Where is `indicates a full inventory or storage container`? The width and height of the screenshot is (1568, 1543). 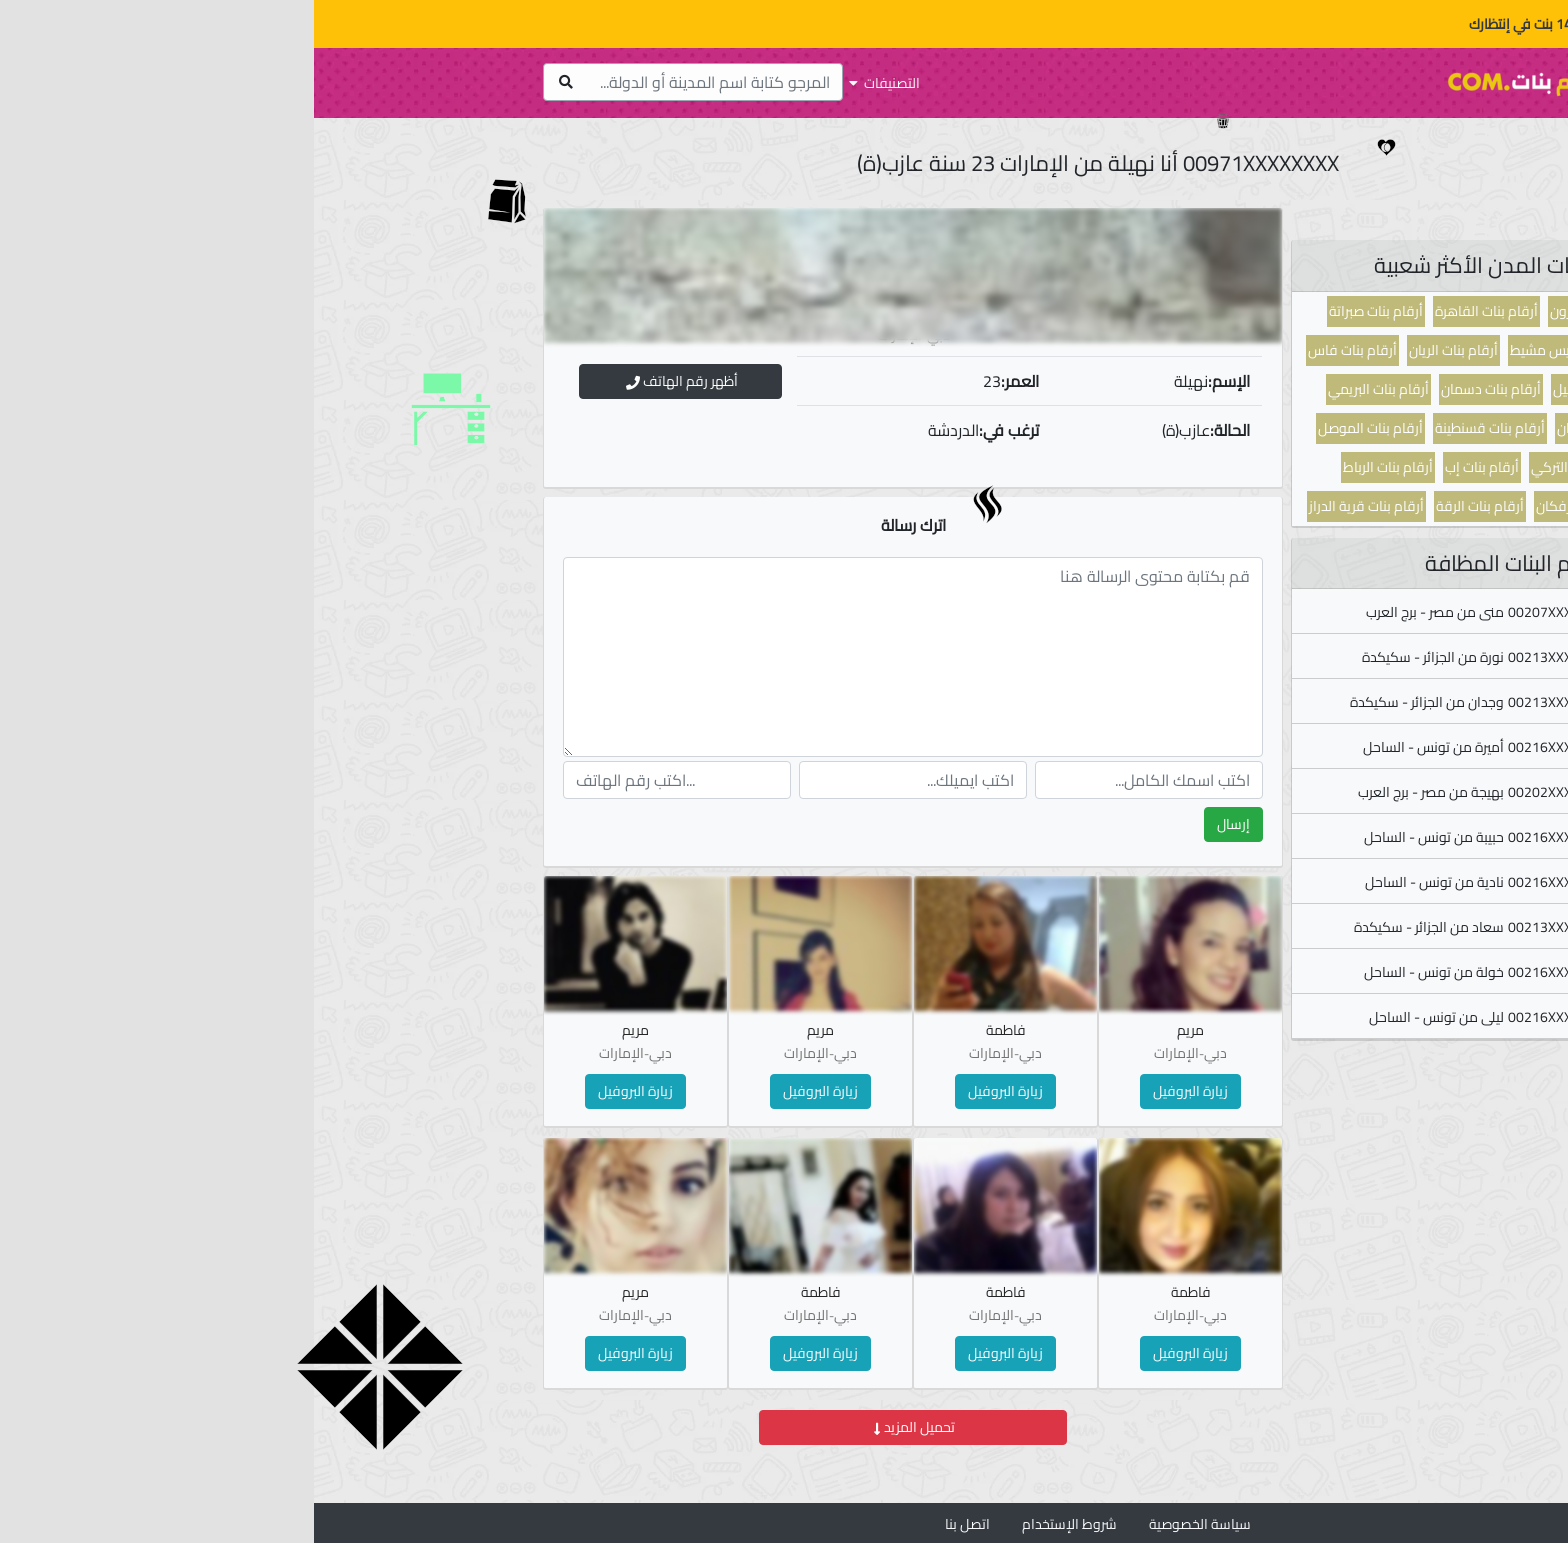
indicates a full inventory or storage container is located at coordinates (1223, 119).